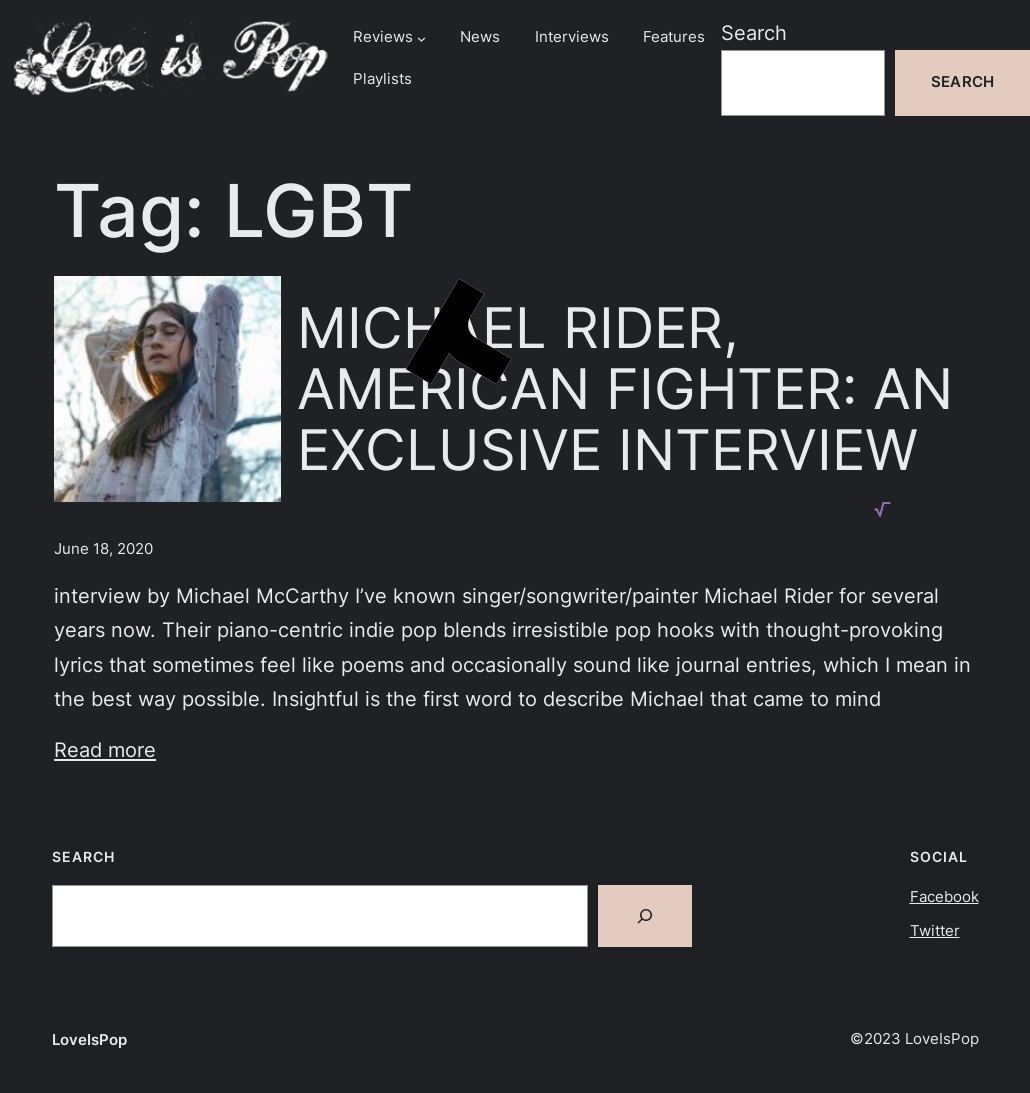 This screenshot has width=1030, height=1093. Describe the element at coordinates (458, 331) in the screenshot. I see `trapeze app or service branding` at that location.